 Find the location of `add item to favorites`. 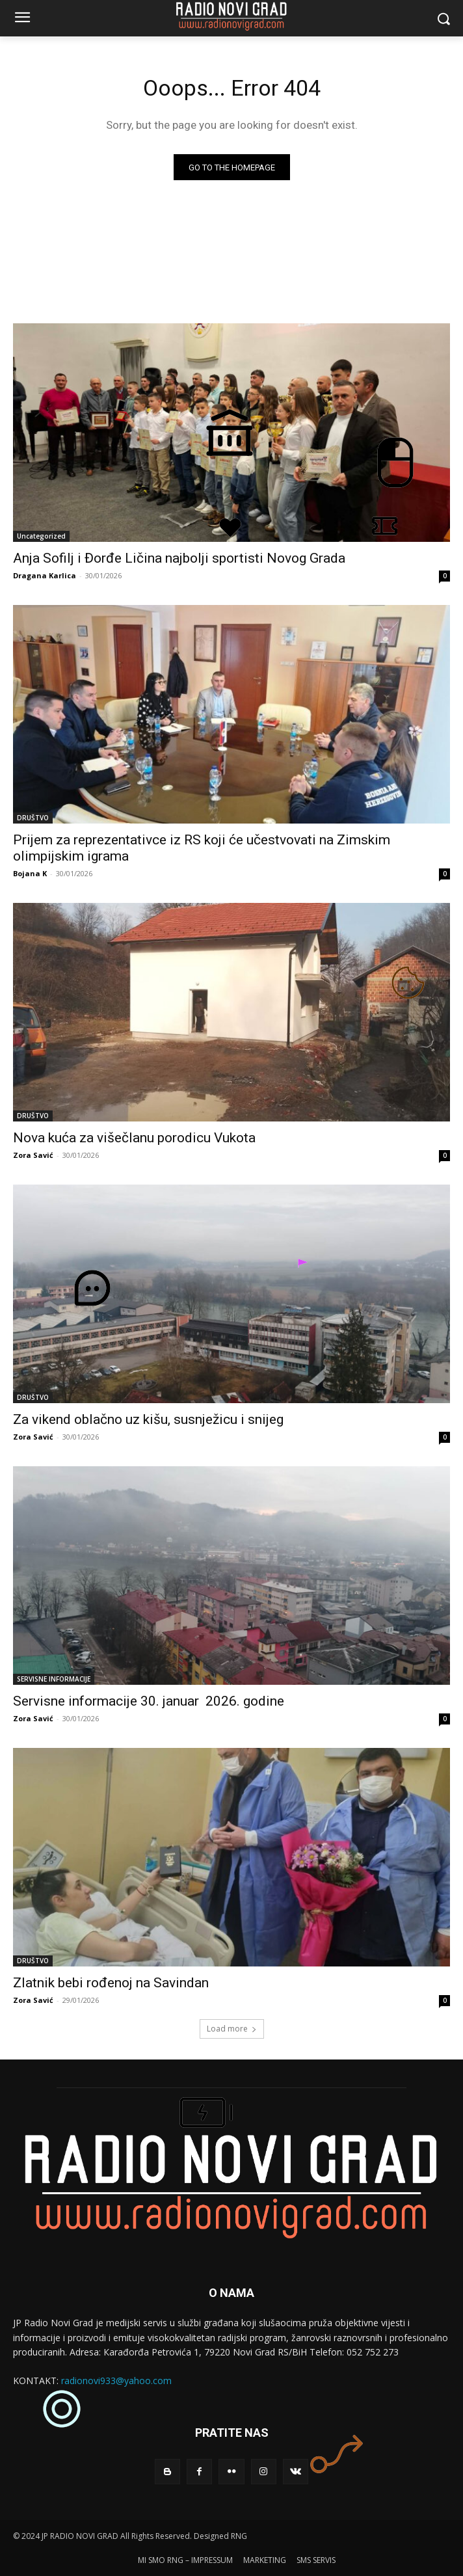

add item to favorites is located at coordinates (230, 527).